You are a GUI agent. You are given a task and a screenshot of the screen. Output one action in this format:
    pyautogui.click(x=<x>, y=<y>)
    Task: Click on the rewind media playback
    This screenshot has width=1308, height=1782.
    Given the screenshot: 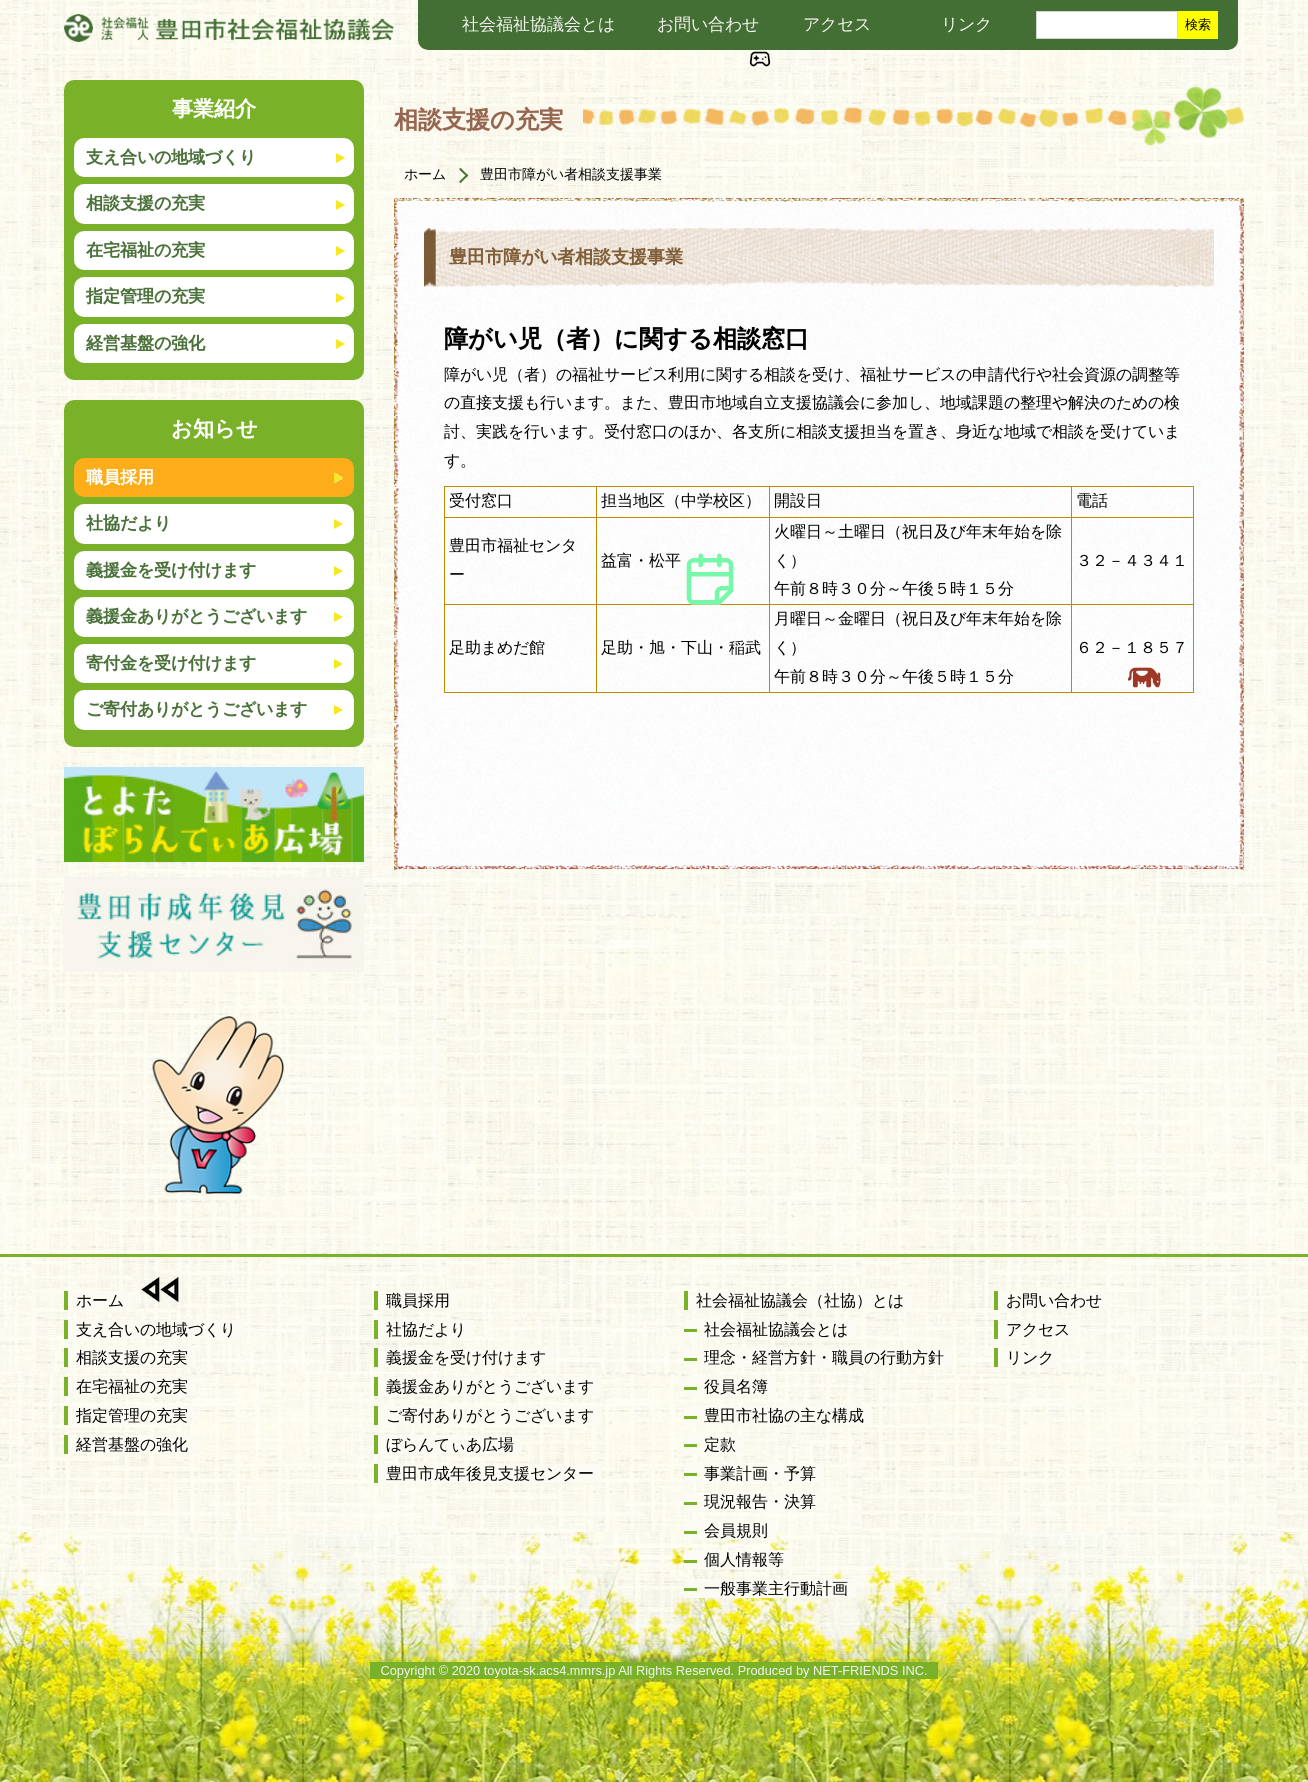 What is the action you would take?
    pyautogui.click(x=161, y=1289)
    